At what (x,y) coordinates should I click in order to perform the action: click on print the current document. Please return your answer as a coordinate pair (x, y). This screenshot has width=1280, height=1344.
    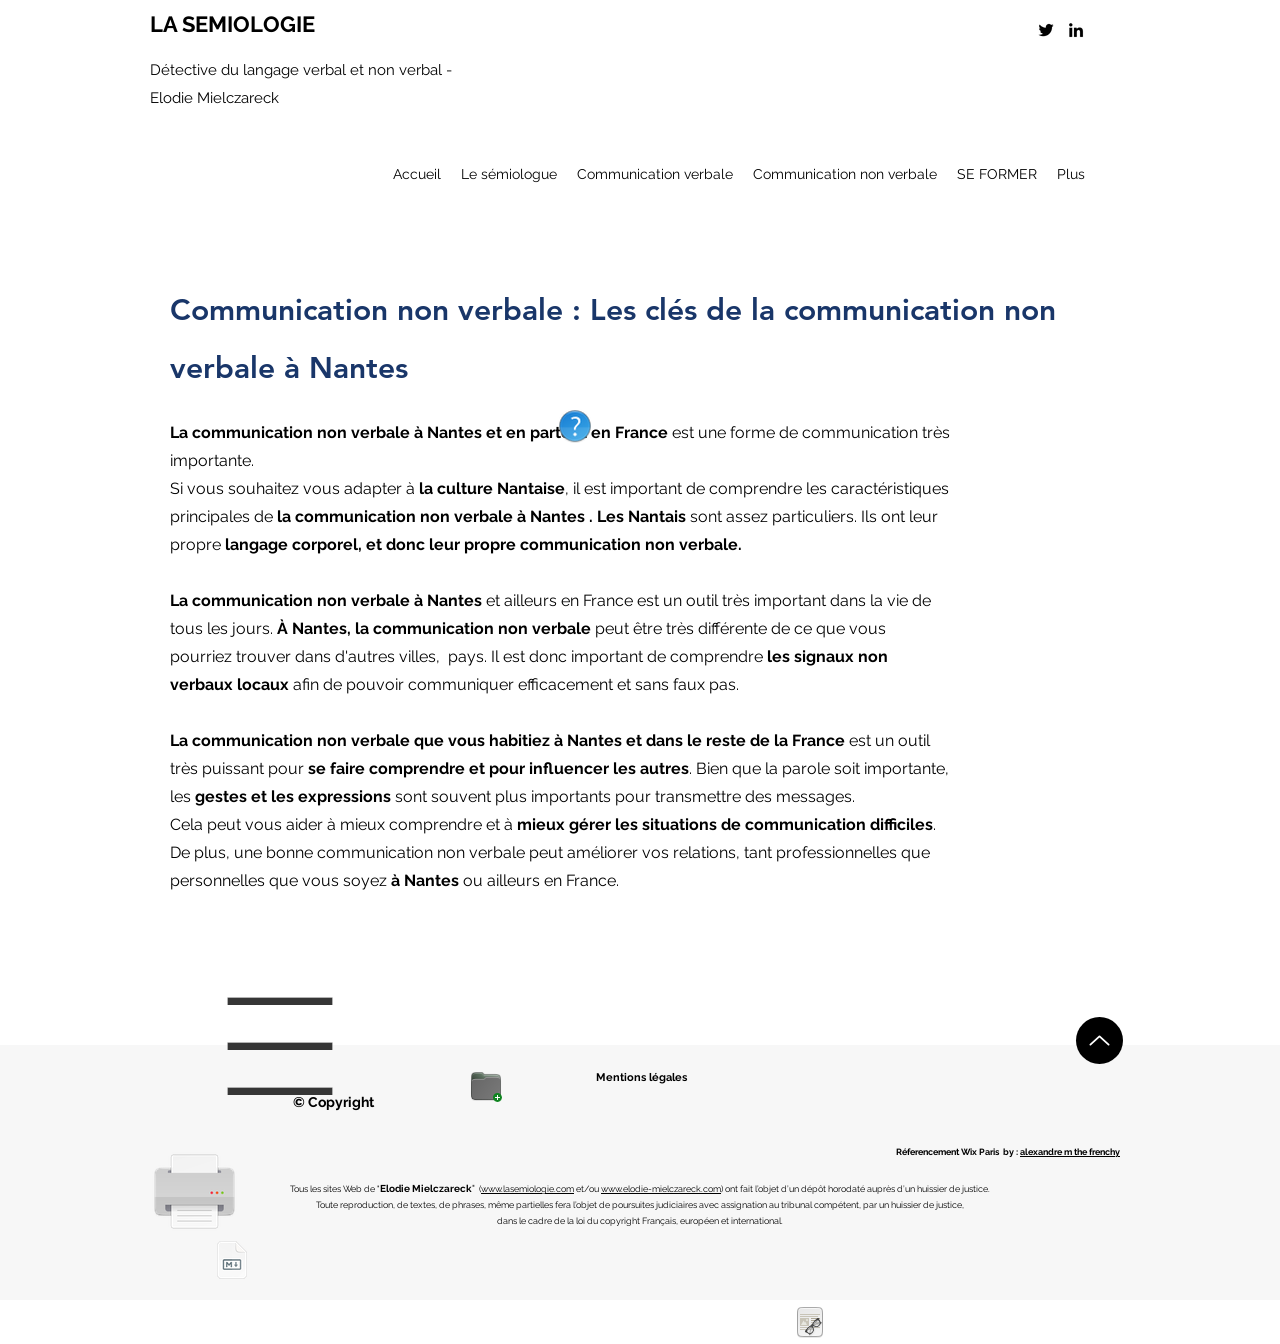
    Looking at the image, I should click on (194, 1191).